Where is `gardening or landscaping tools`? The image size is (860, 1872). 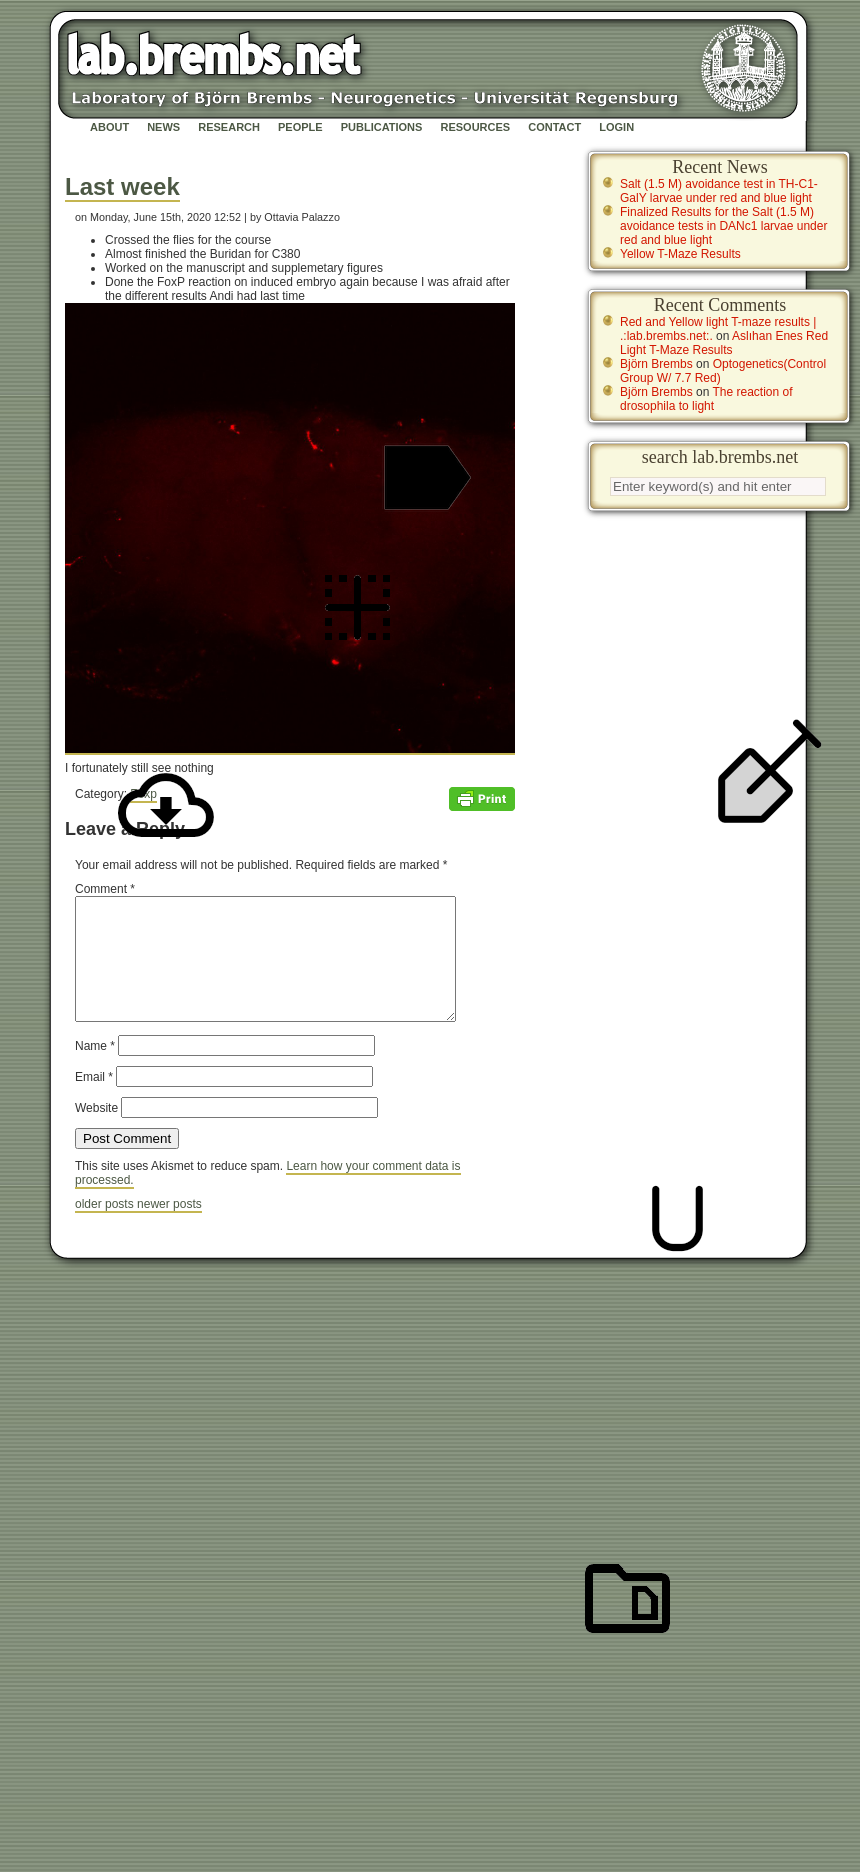
gardening or landscaping tools is located at coordinates (768, 773).